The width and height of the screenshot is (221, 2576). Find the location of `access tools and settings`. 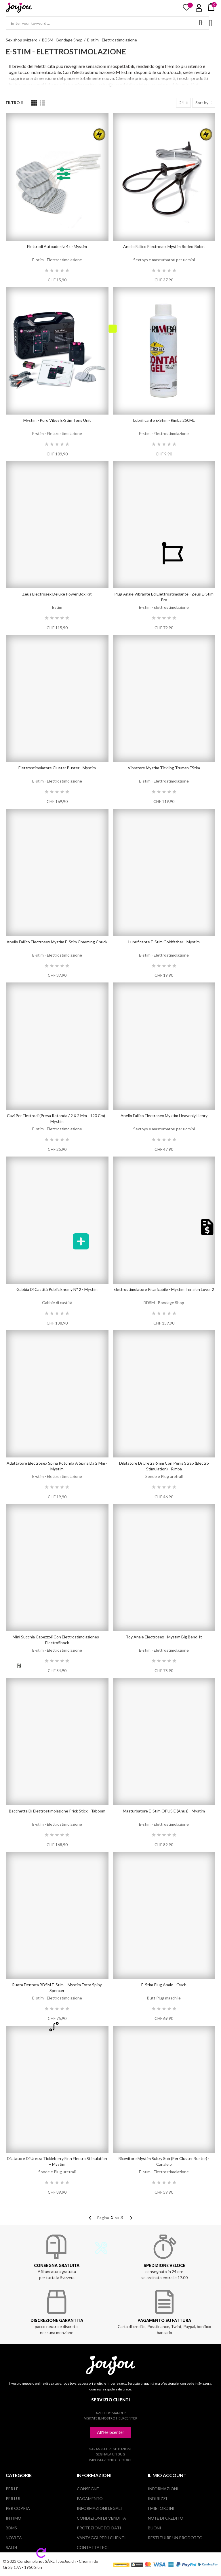

access tools and settings is located at coordinates (101, 2248).